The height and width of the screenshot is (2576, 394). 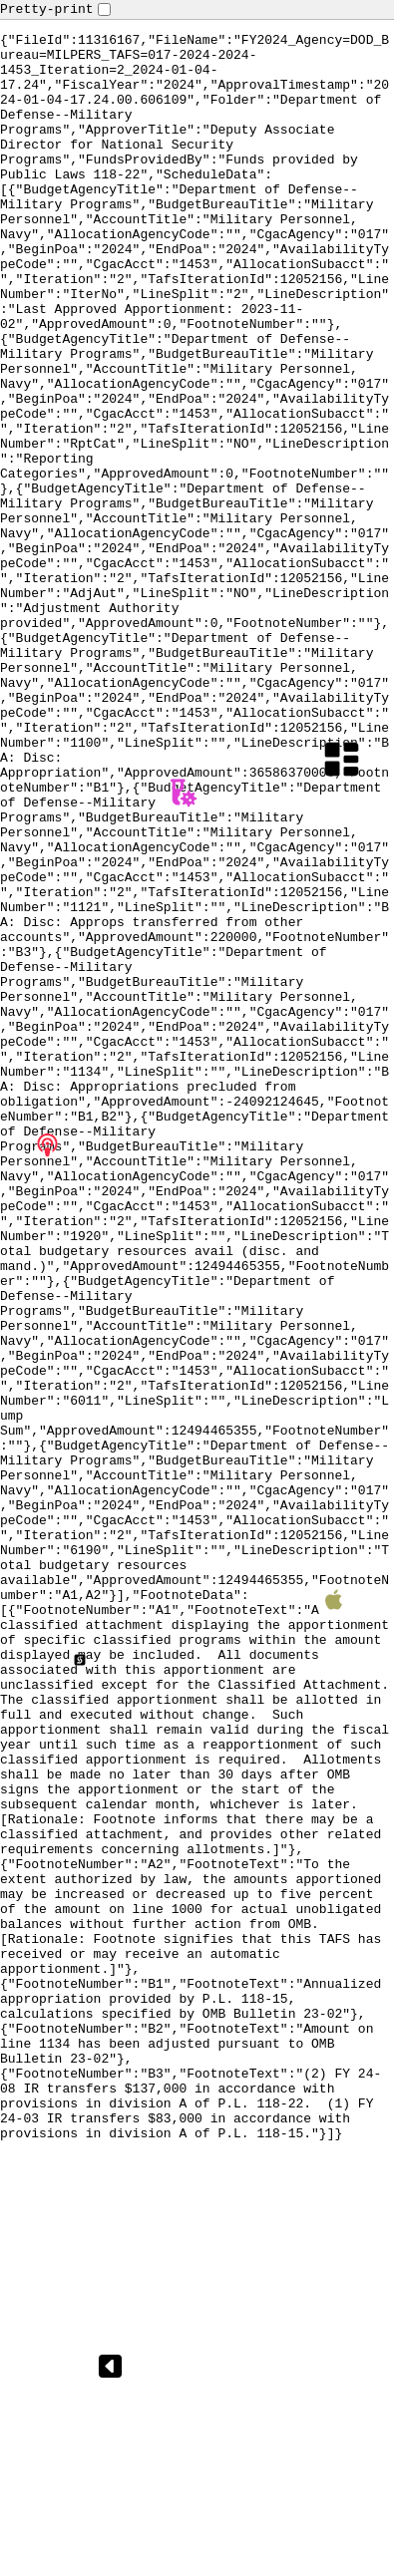 I want to click on switch to split board layout view, so click(x=341, y=759).